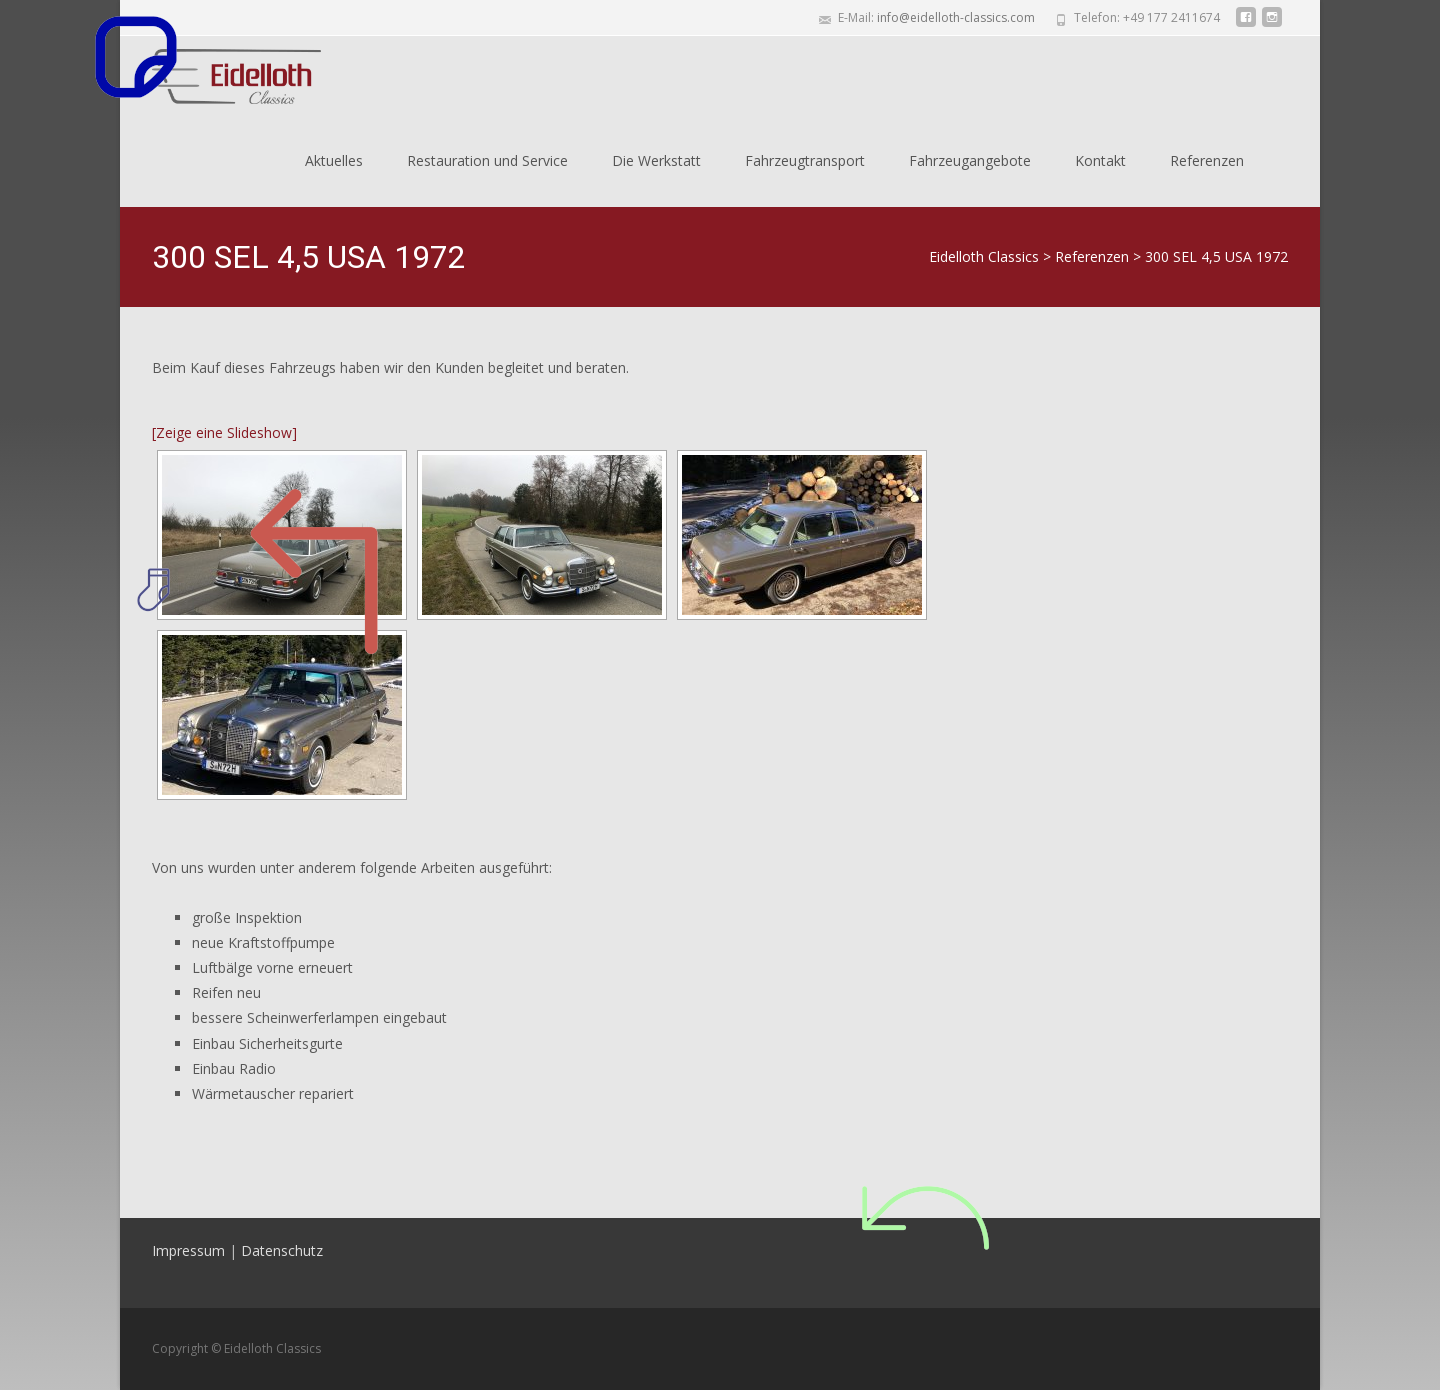 The height and width of the screenshot is (1390, 1440). Describe the element at coordinates (928, 1213) in the screenshot. I see `undo previous action` at that location.